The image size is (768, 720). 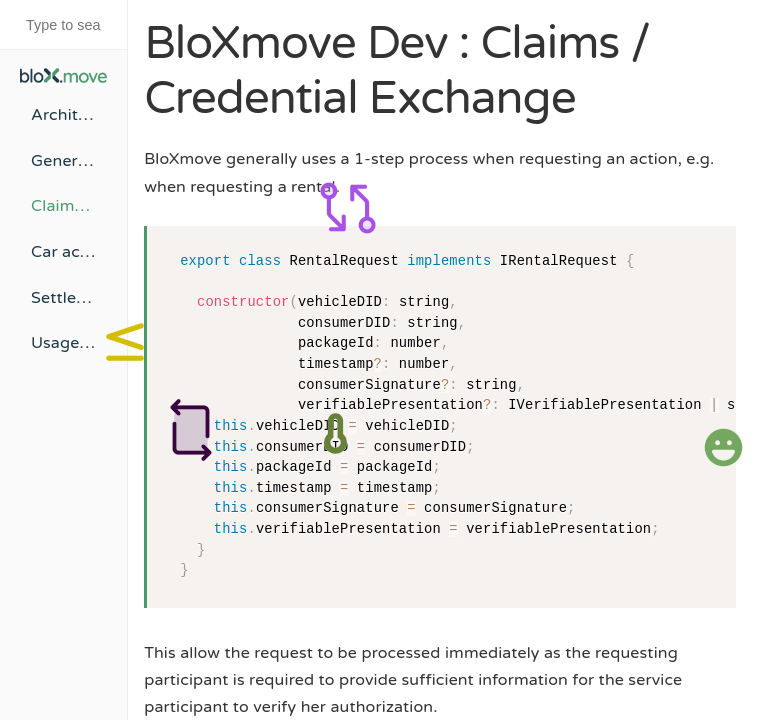 What do you see at coordinates (191, 430) in the screenshot?
I see `rotate your device orientation` at bounding box center [191, 430].